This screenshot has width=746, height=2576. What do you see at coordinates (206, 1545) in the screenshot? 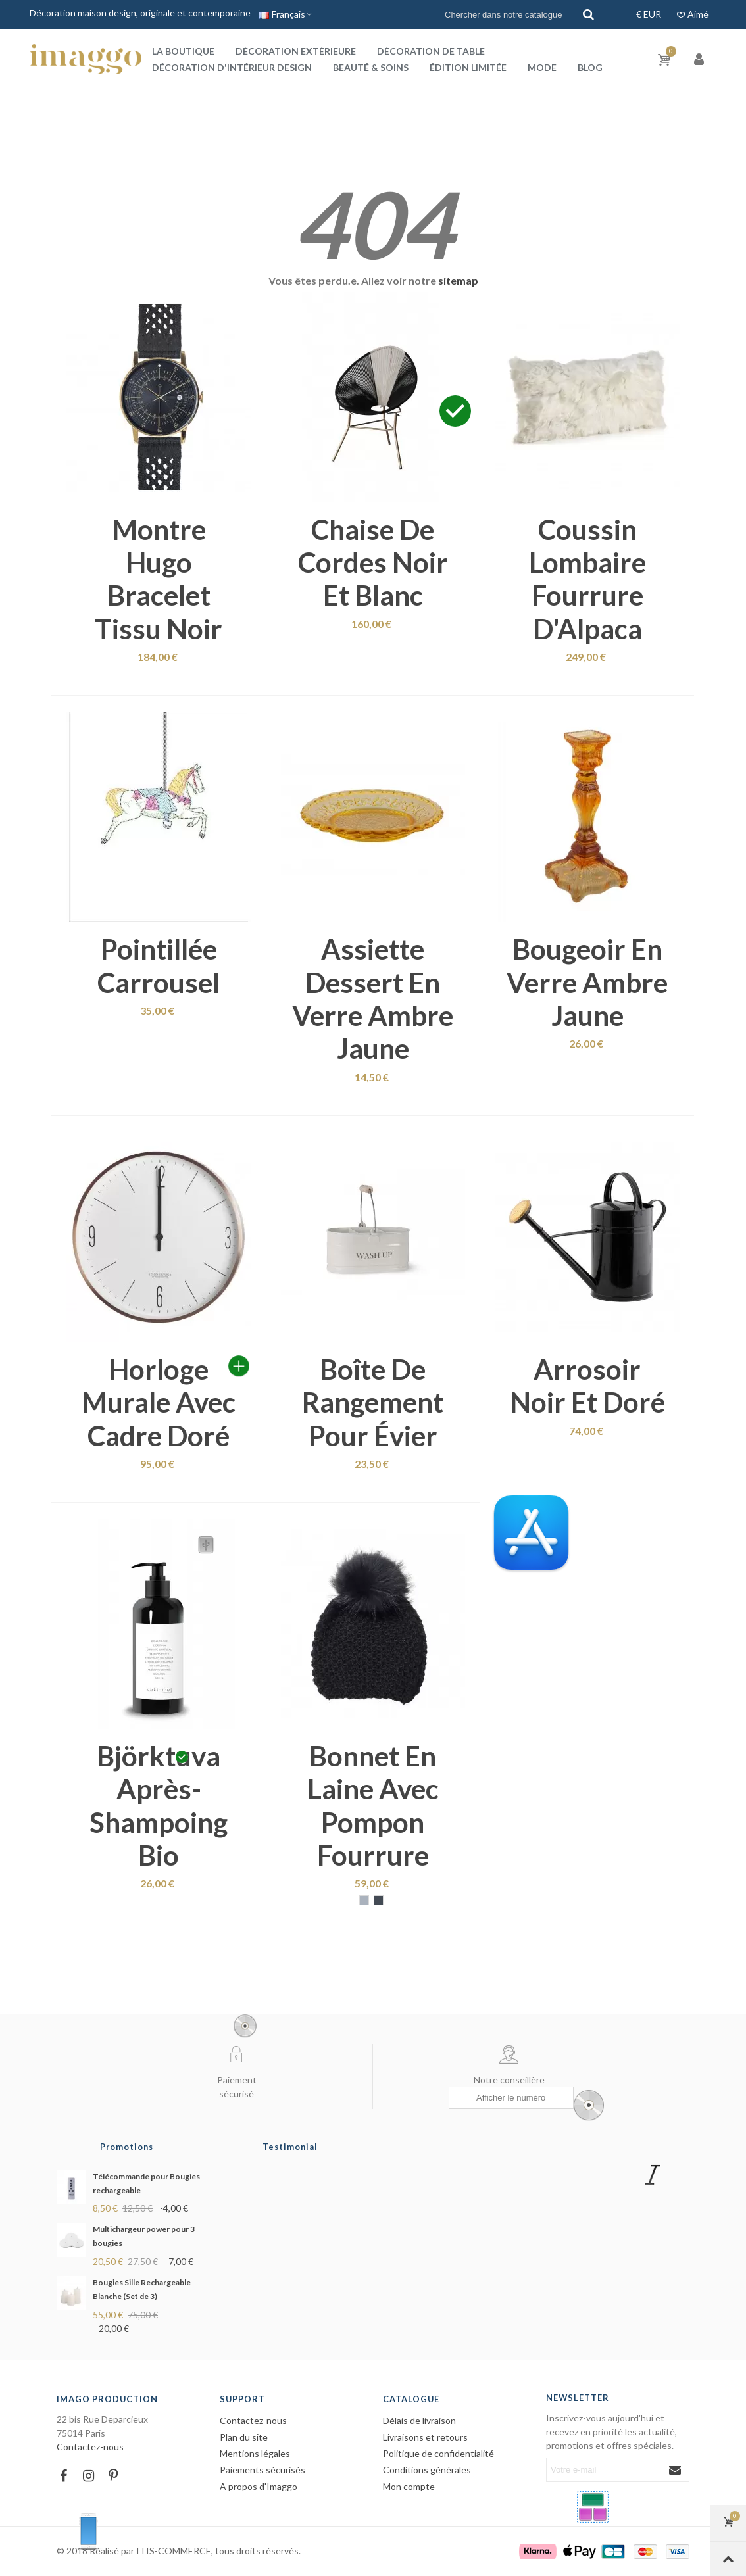
I see `access connected USB storage device` at bounding box center [206, 1545].